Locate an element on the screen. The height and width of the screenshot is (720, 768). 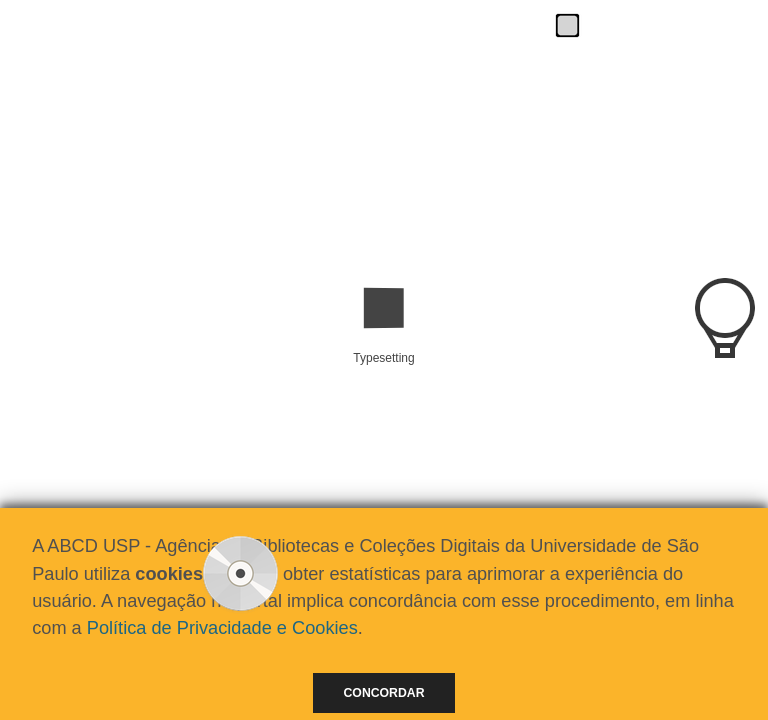
start the welcome tour or onboarding guide is located at coordinates (725, 318).